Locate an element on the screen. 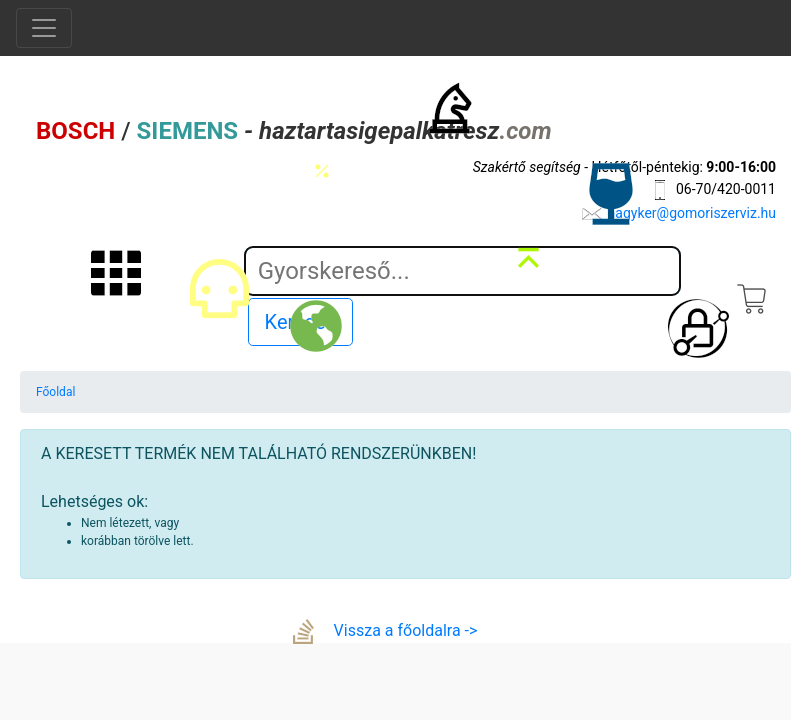  indicates dangerous or hazardous content is located at coordinates (219, 288).